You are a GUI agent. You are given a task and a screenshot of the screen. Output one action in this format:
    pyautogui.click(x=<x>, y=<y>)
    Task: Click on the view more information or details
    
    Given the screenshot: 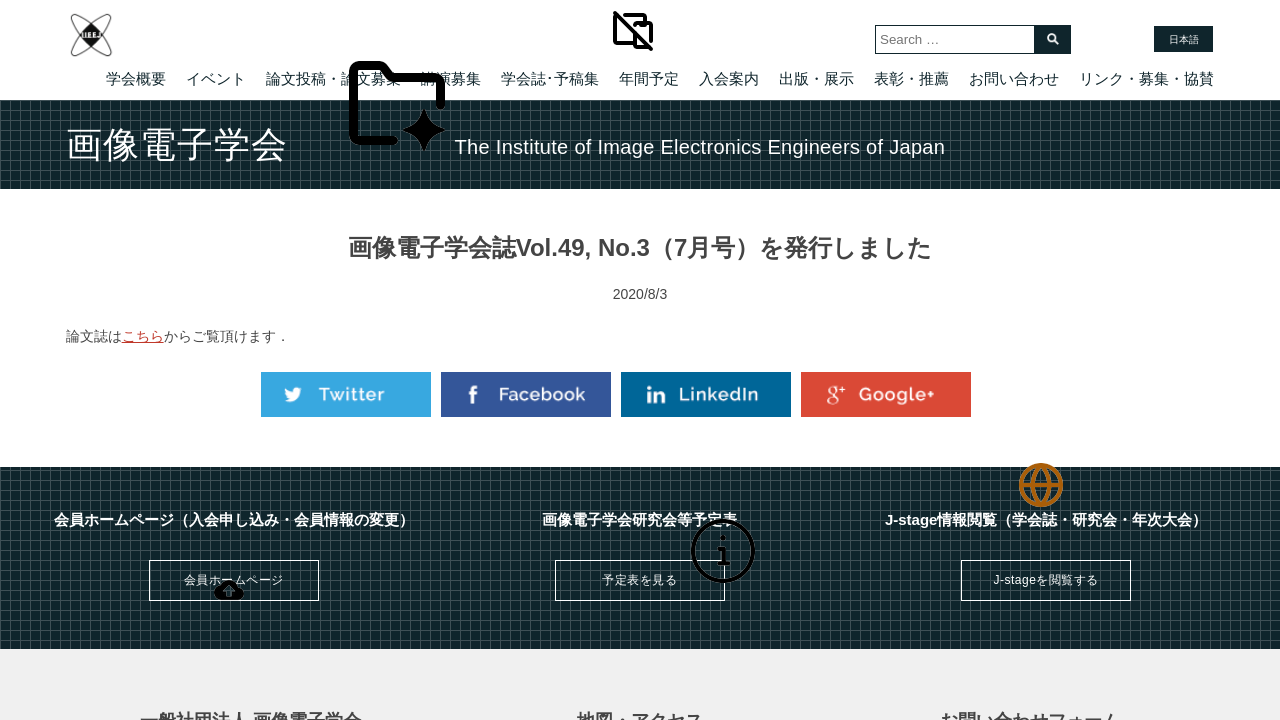 What is the action you would take?
    pyautogui.click(x=723, y=551)
    